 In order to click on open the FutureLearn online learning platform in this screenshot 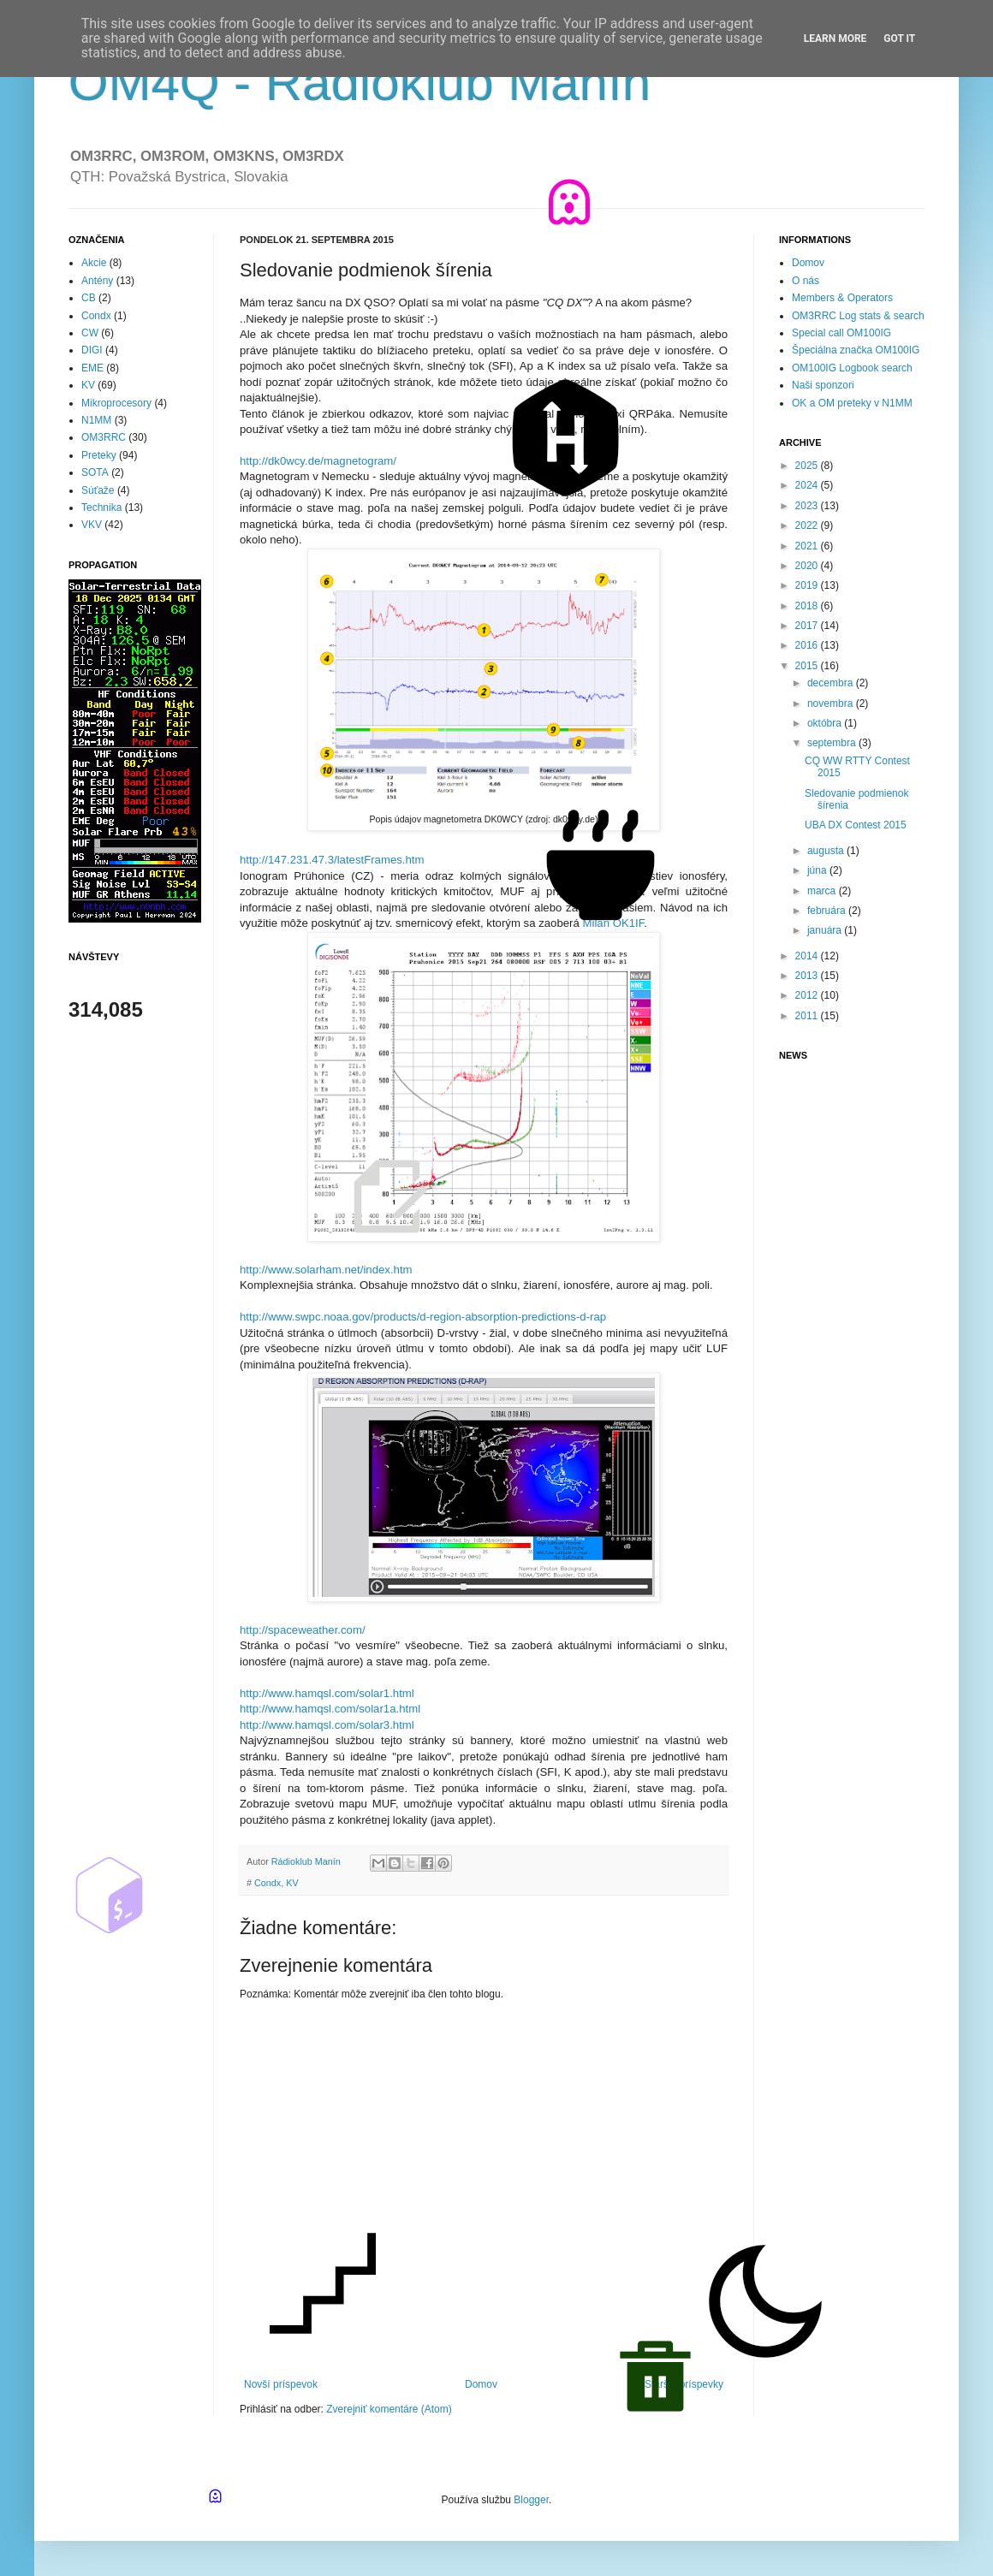, I will do `click(323, 2283)`.